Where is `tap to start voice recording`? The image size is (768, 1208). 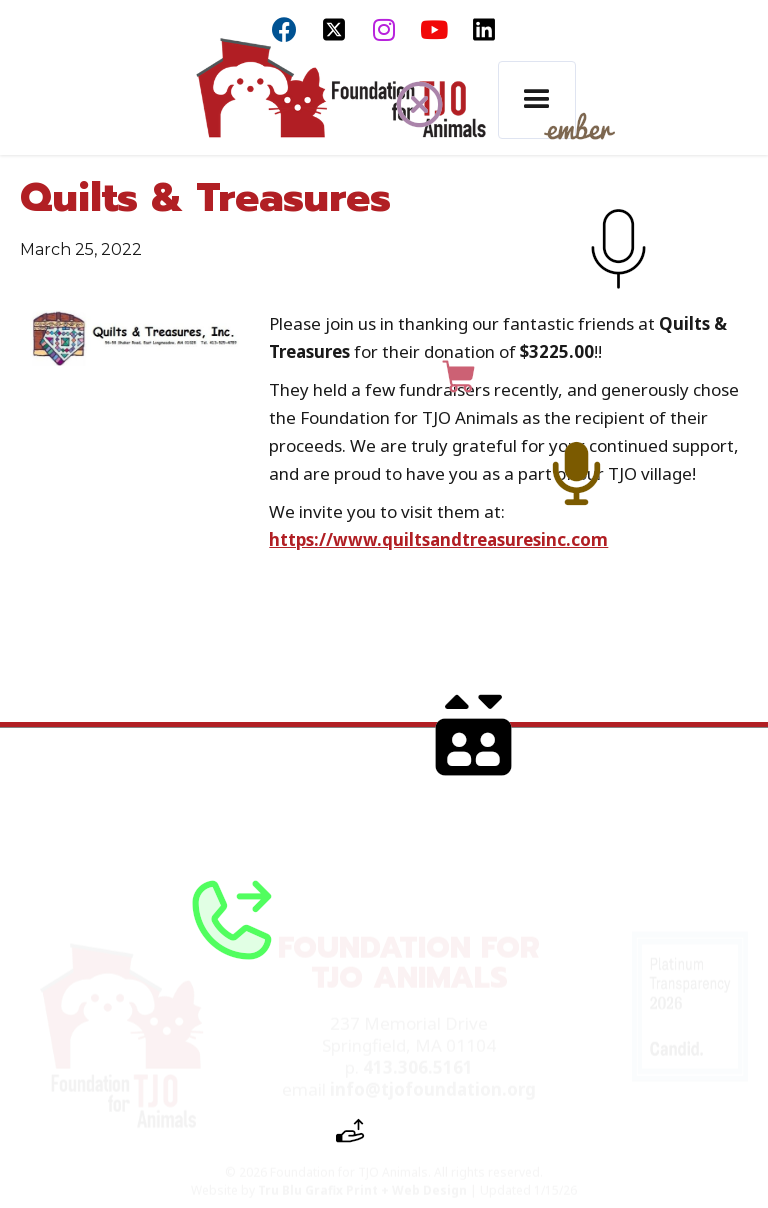 tap to start voice recording is located at coordinates (576, 473).